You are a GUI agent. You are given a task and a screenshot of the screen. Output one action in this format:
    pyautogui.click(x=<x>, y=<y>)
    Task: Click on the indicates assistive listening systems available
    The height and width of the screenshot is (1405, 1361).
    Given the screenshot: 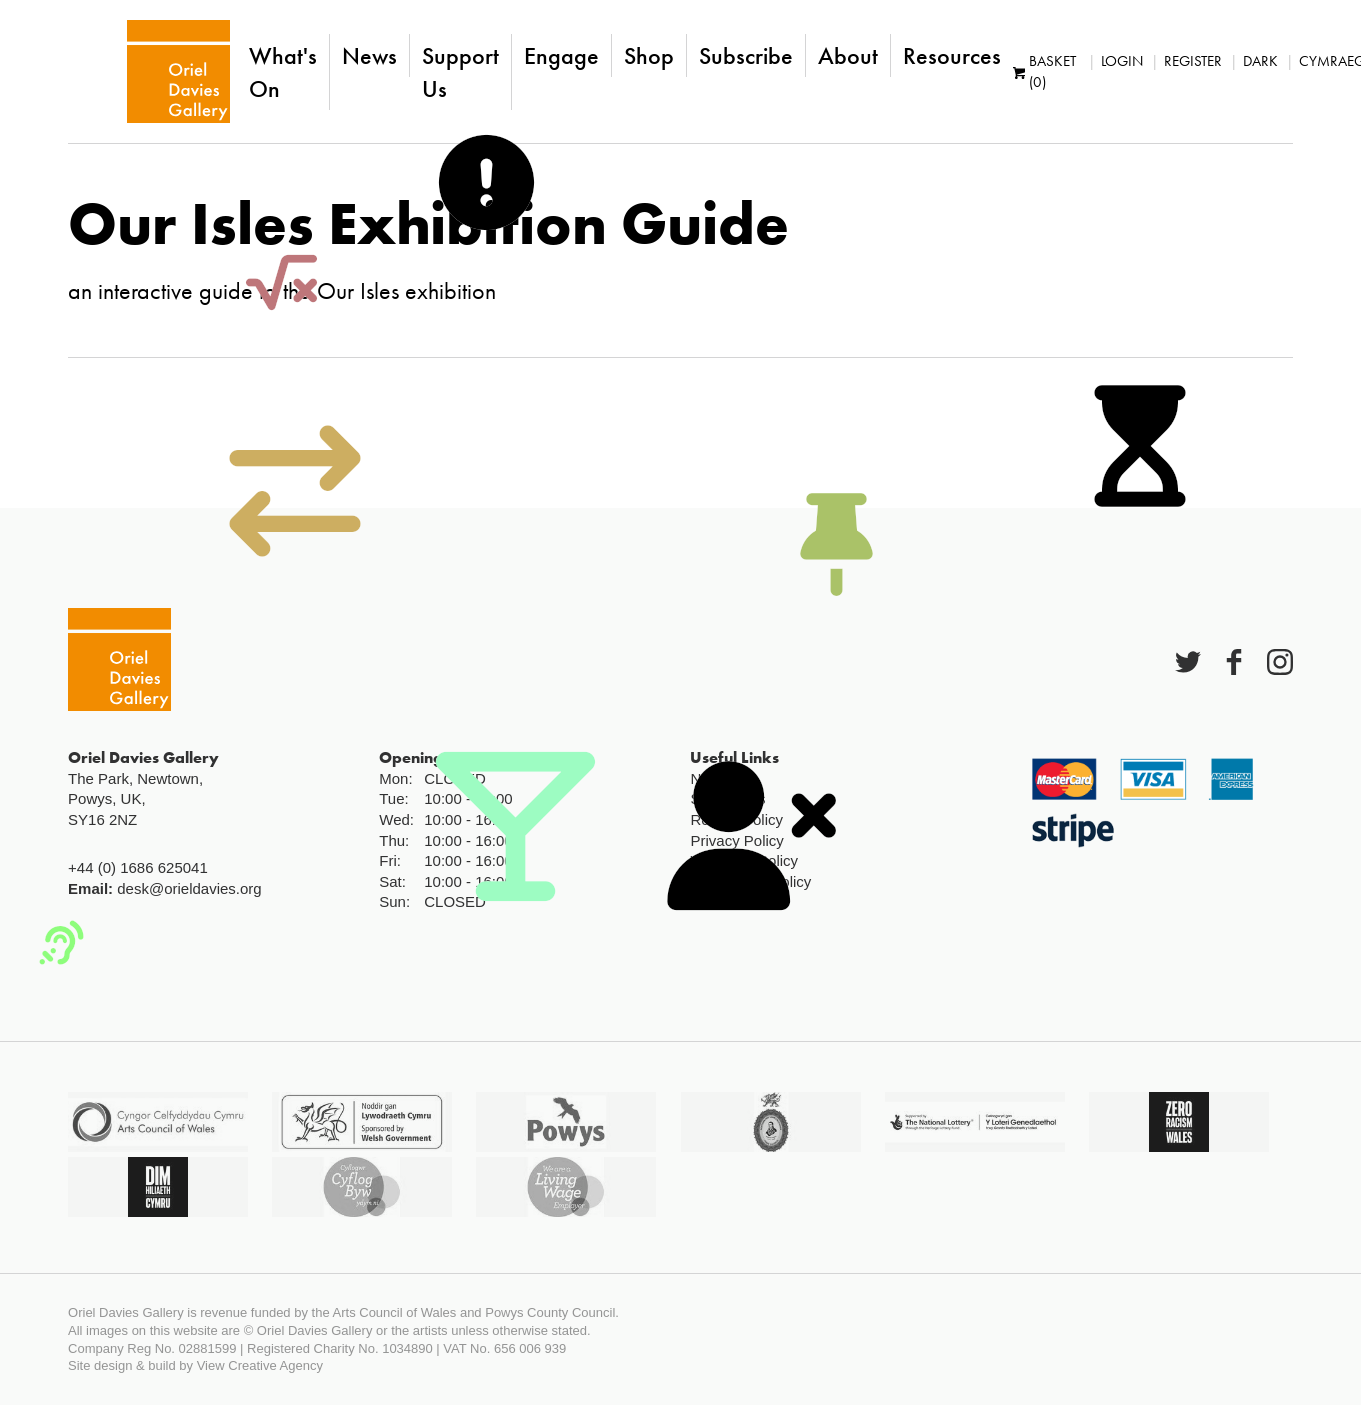 What is the action you would take?
    pyautogui.click(x=61, y=942)
    